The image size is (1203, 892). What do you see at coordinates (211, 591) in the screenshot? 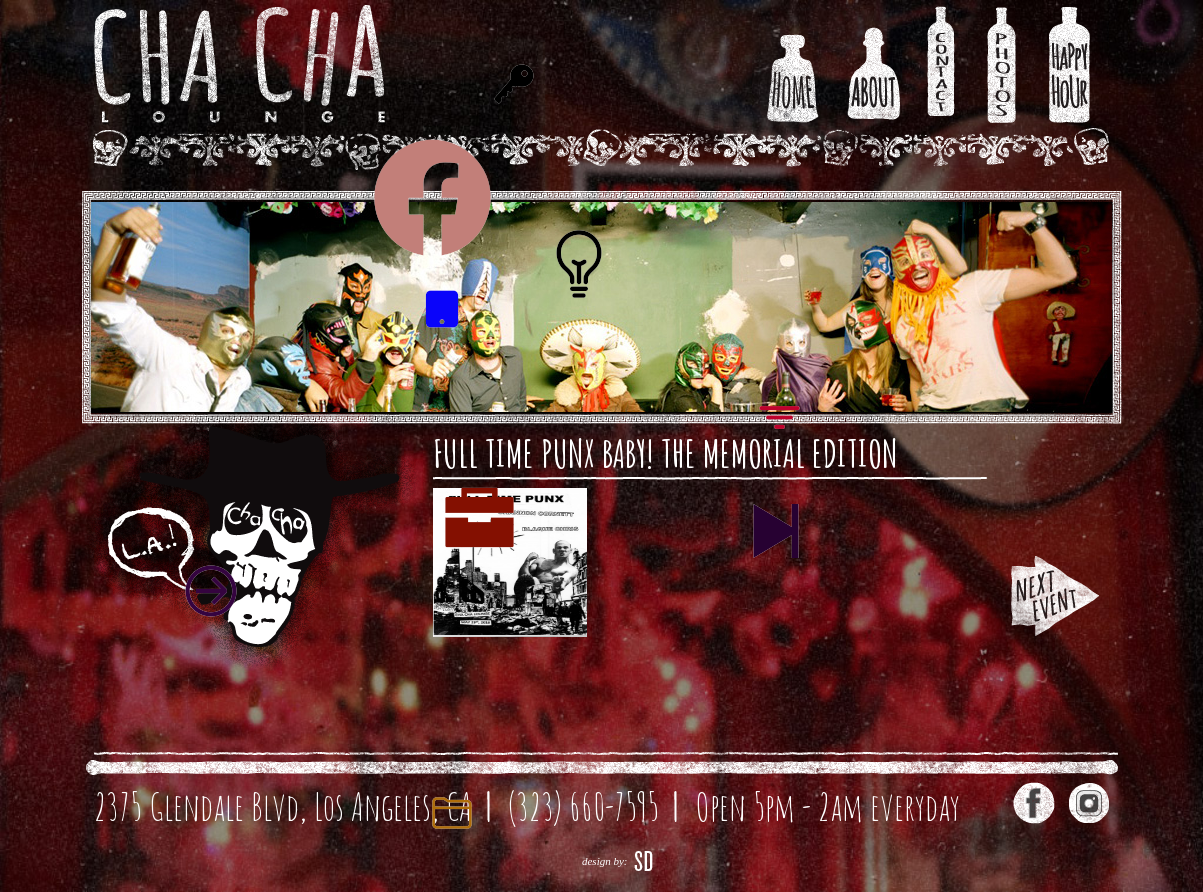
I see `proceed to the next step` at bounding box center [211, 591].